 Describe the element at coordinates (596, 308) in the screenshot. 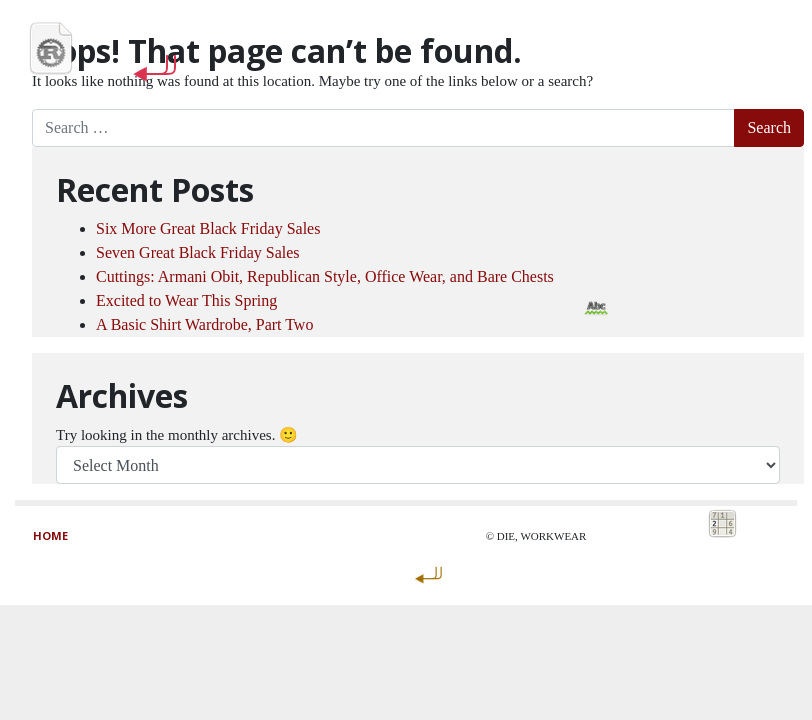

I see `check spelling in document` at that location.